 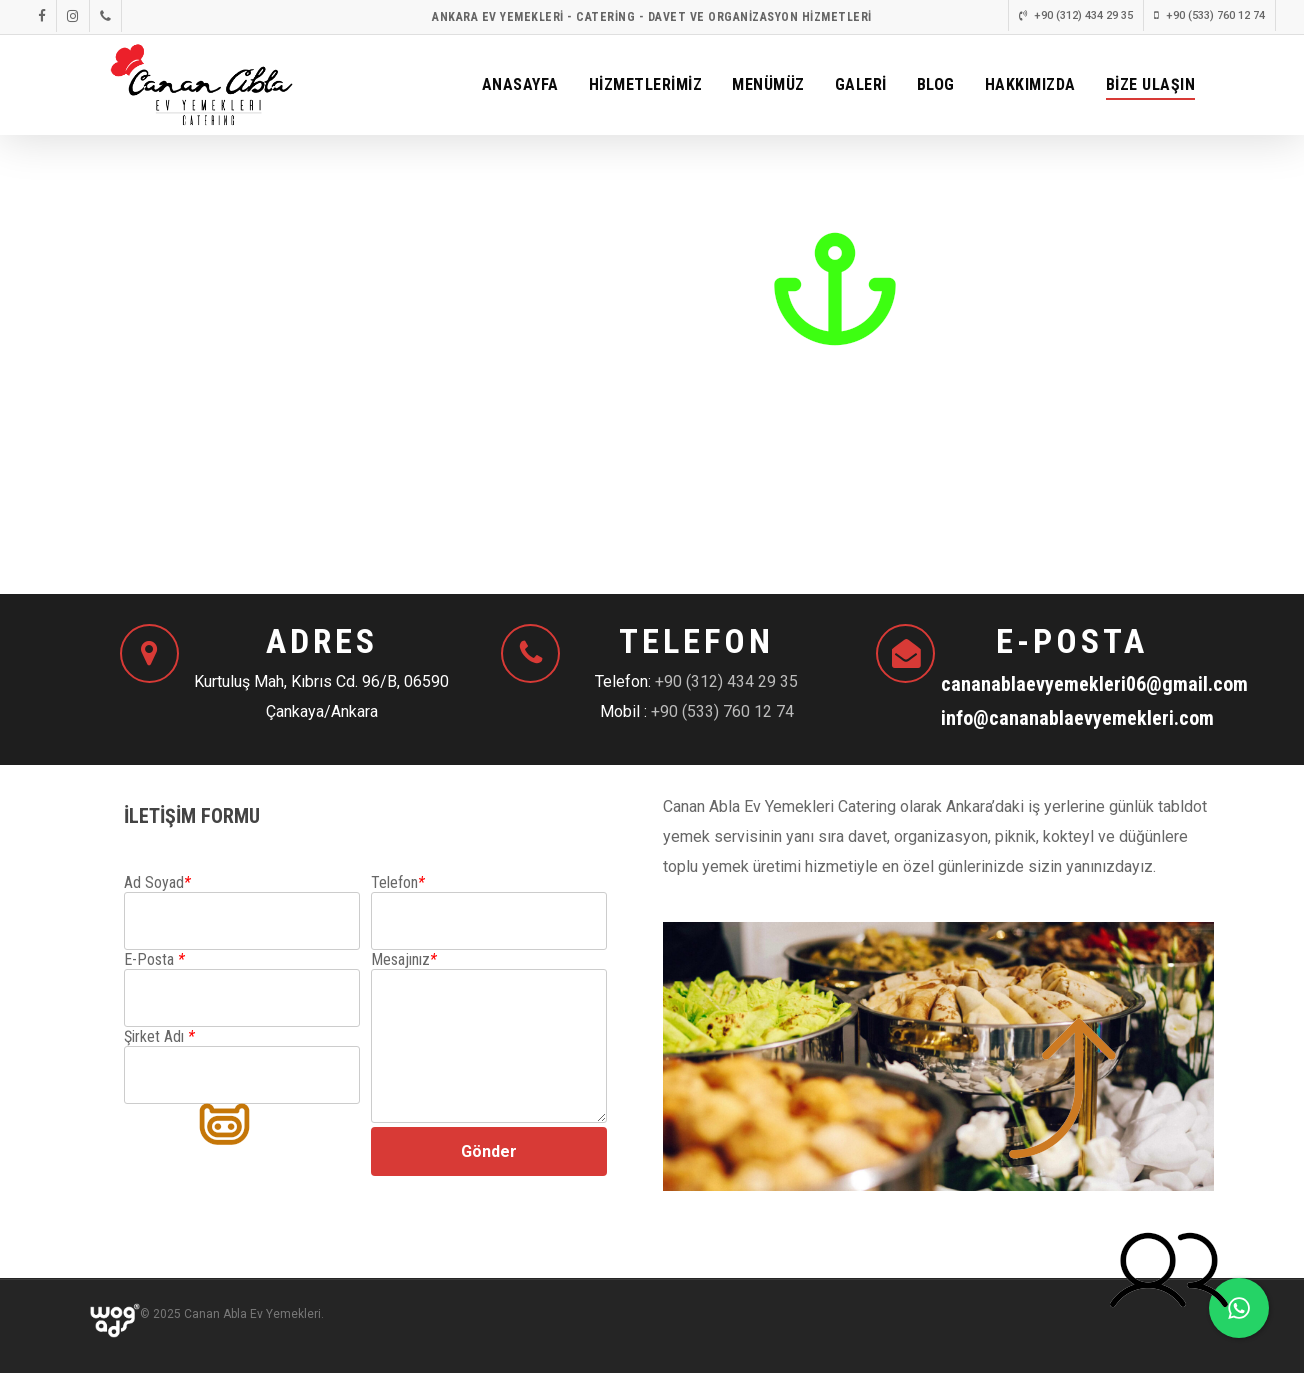 I want to click on go back and up in navigation, so click(x=1062, y=1088).